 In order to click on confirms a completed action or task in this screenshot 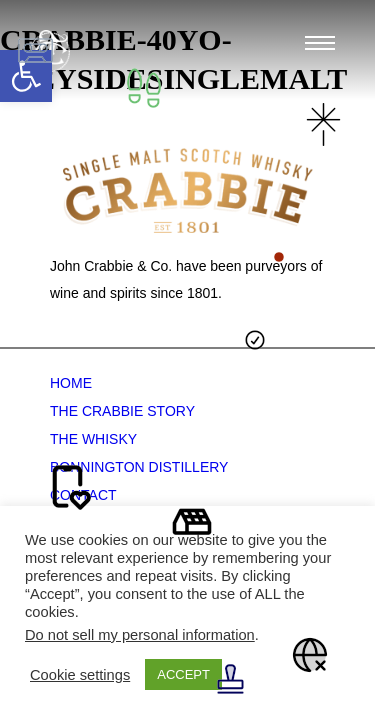, I will do `click(255, 340)`.